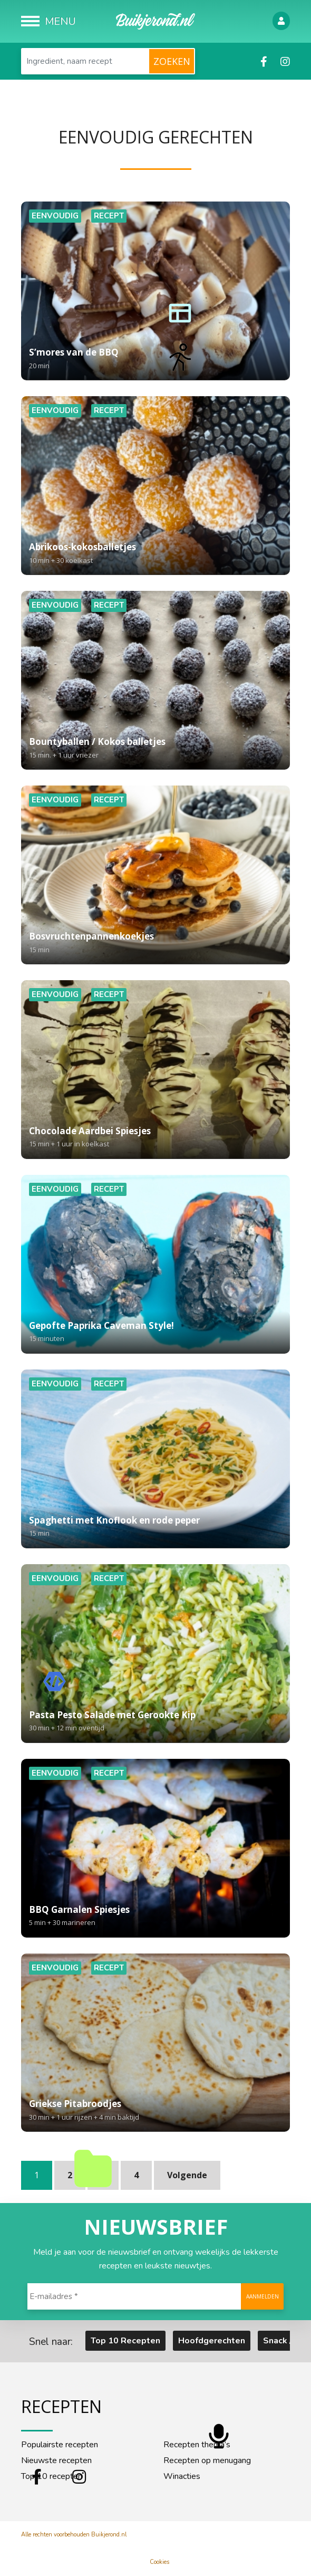  I want to click on walking directions or pedestrian navigation mode, so click(180, 357).